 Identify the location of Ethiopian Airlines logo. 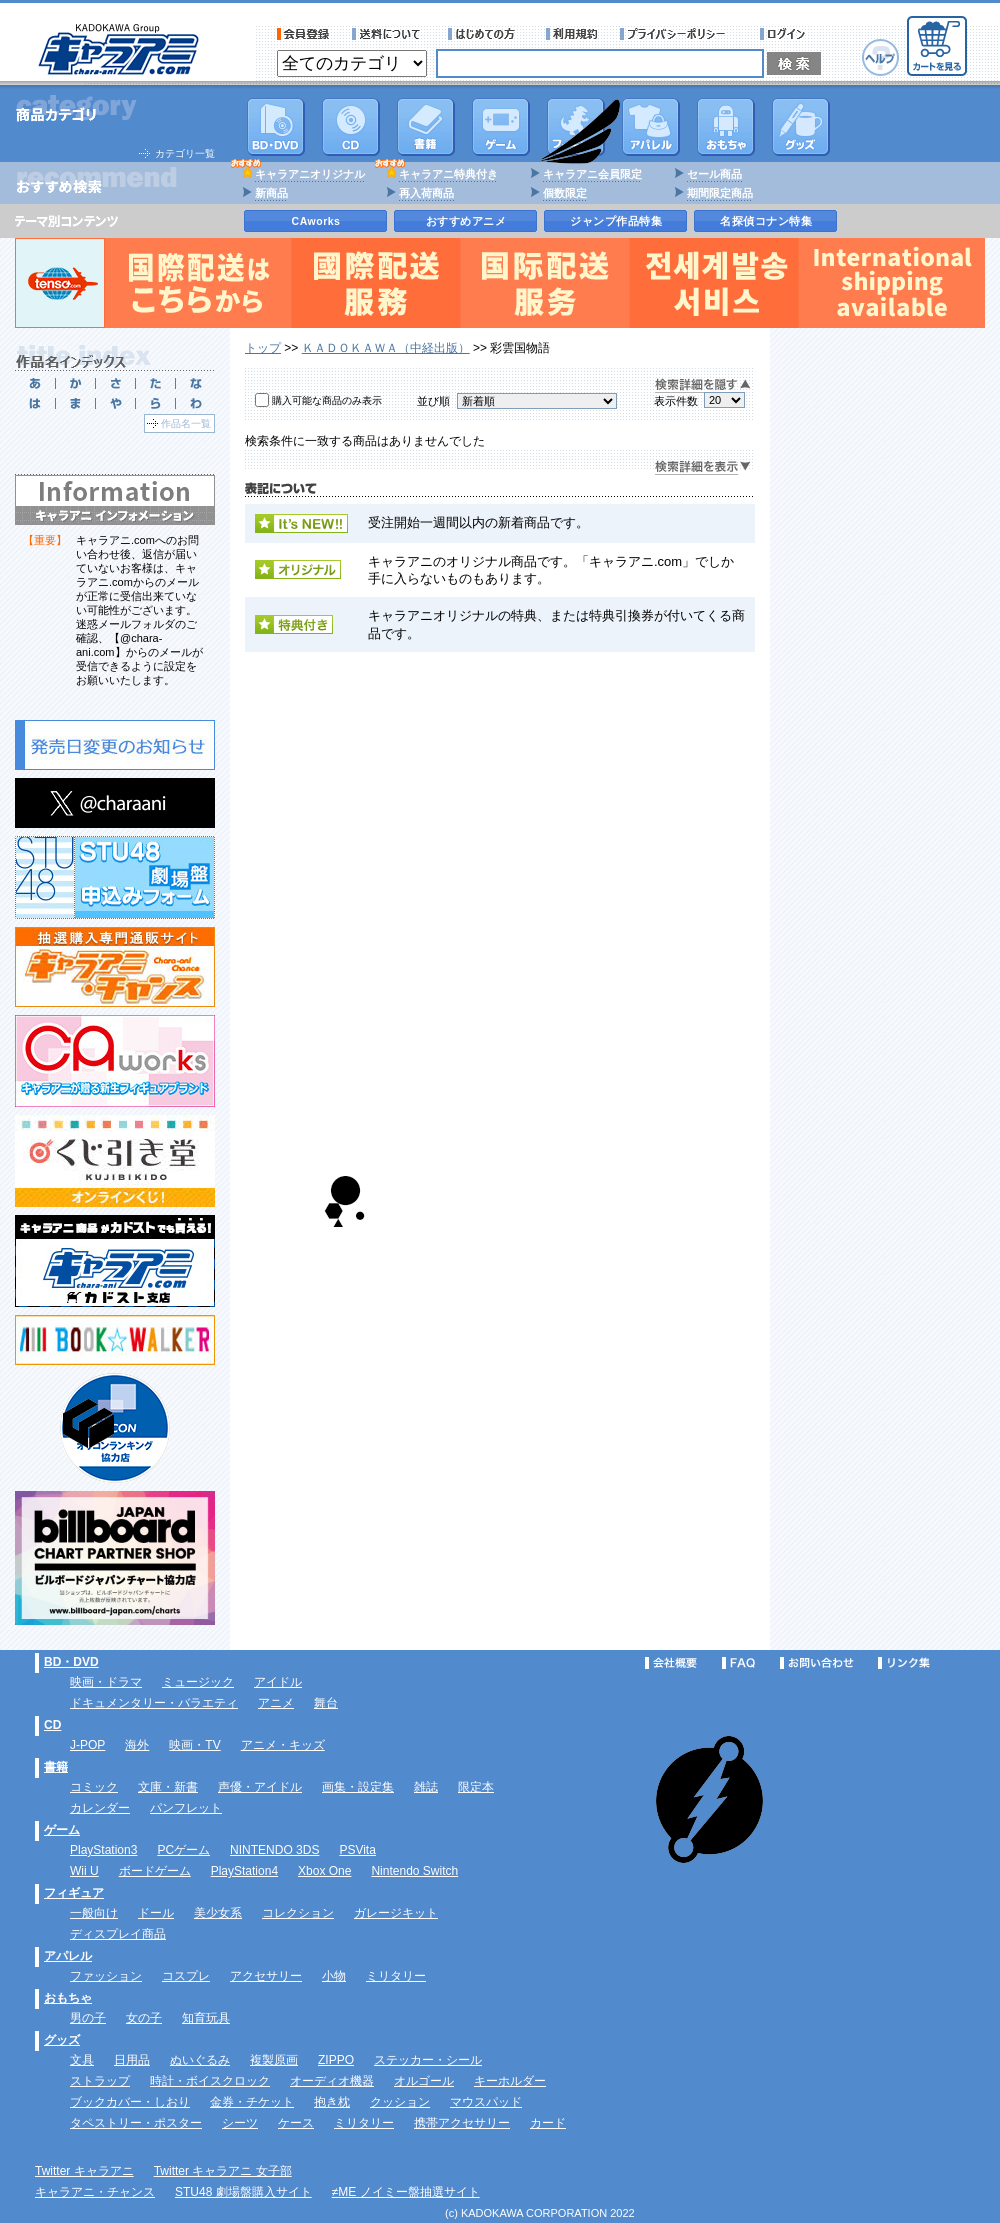
(580, 131).